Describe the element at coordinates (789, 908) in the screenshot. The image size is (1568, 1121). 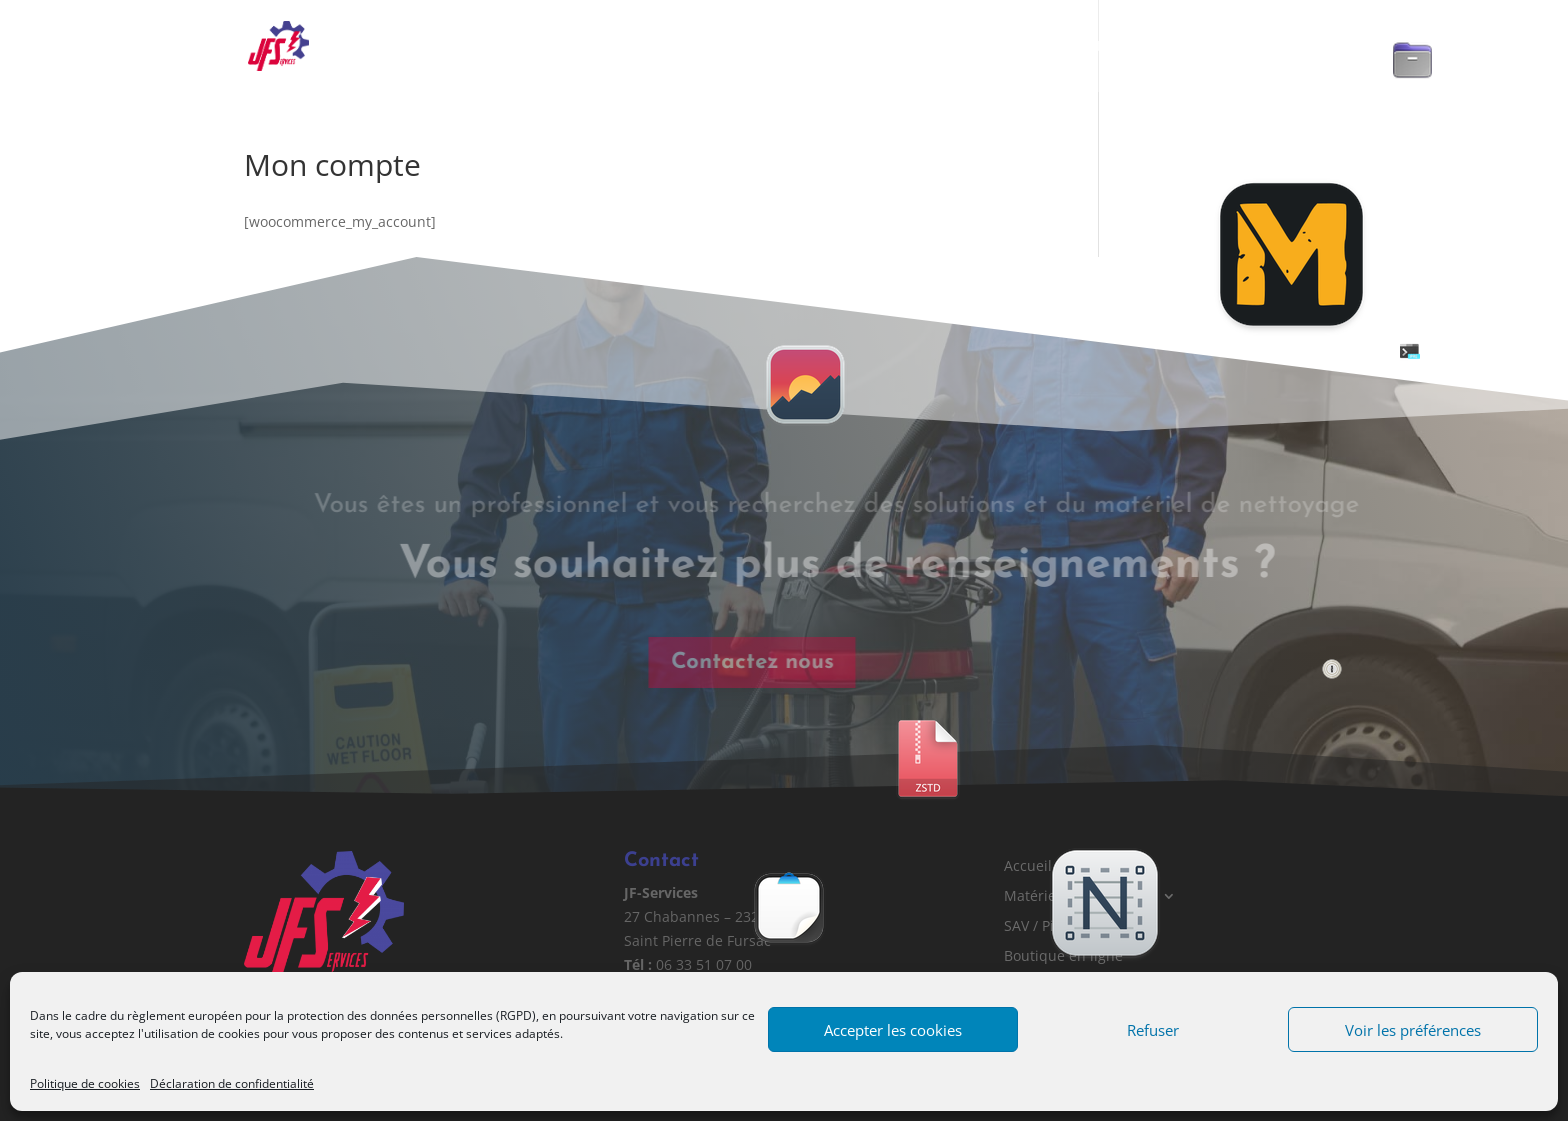
I see `open tasks or to-do list app` at that location.